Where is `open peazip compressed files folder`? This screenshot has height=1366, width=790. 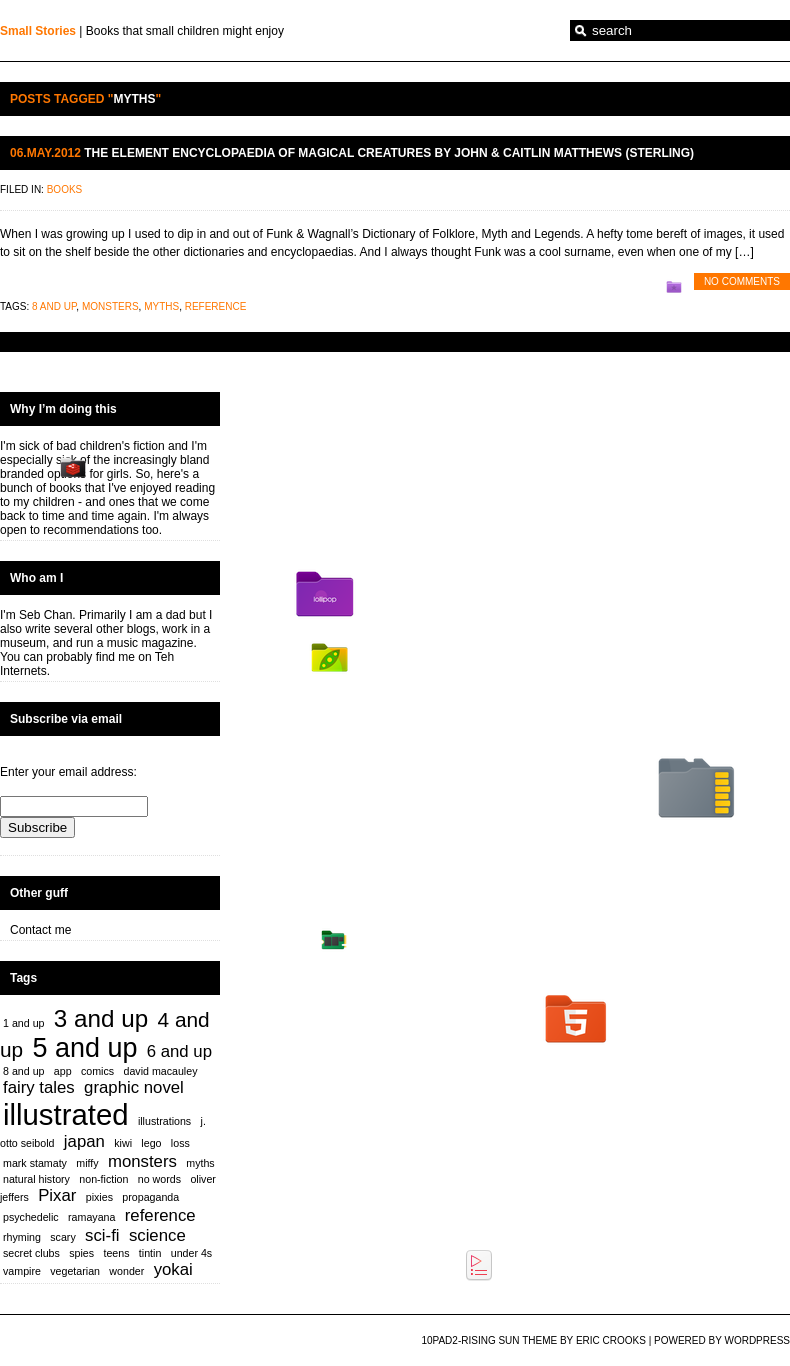 open peazip compressed files folder is located at coordinates (329, 658).